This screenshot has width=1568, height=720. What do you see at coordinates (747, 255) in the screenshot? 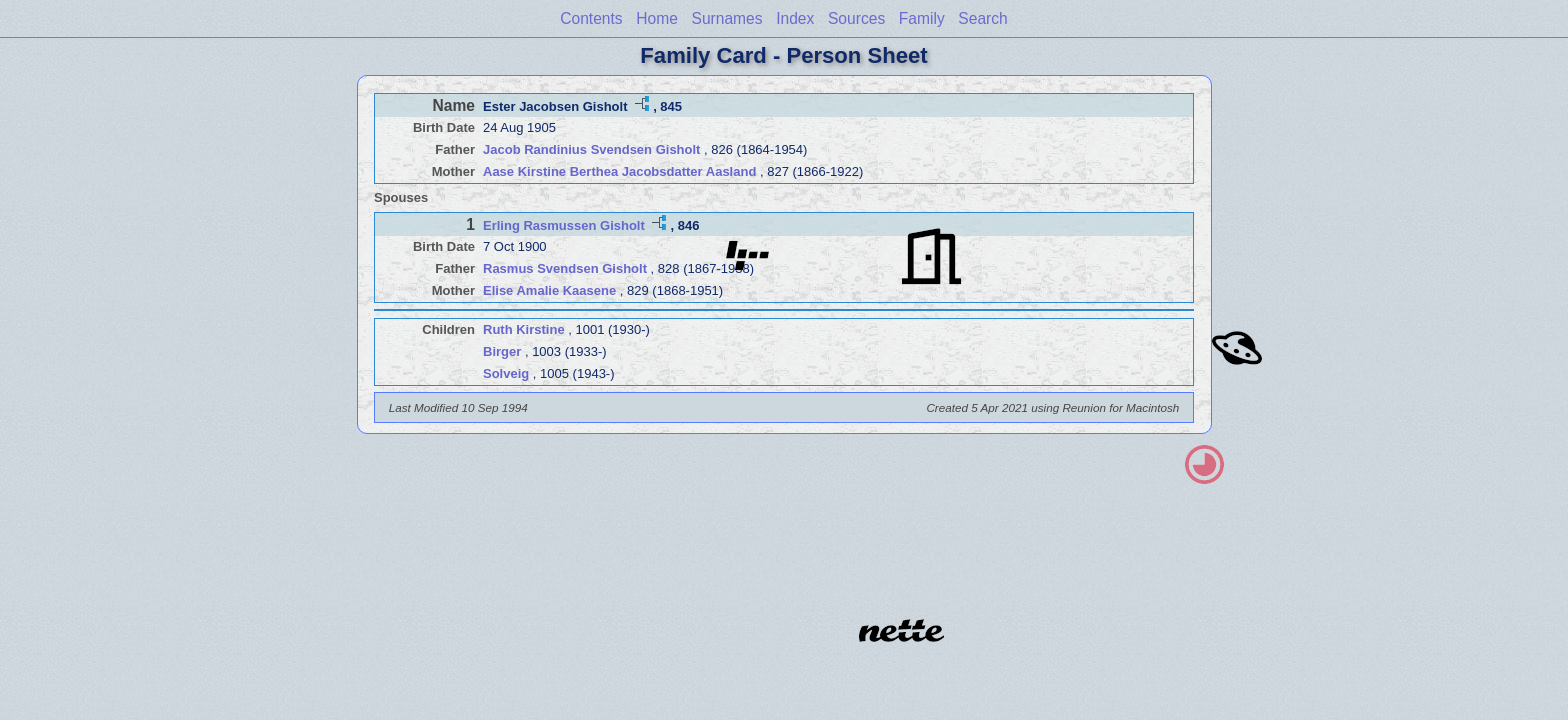
I see `visit have i been pwned website` at bounding box center [747, 255].